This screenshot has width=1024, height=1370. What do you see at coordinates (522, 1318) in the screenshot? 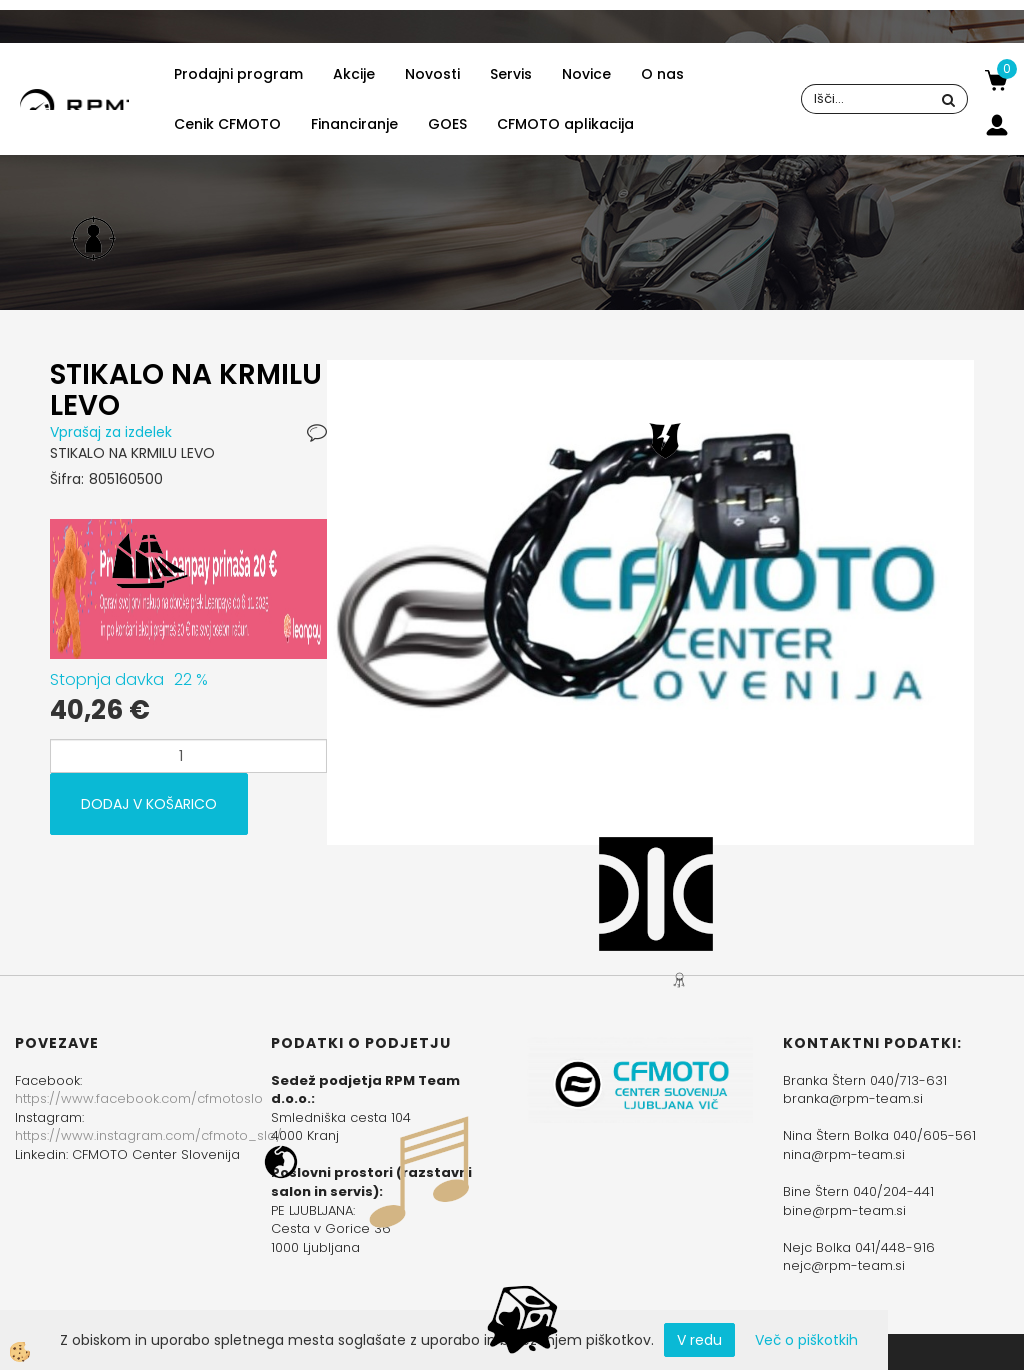
I see `indicates a cooling effect or freeze ability wearing off` at bounding box center [522, 1318].